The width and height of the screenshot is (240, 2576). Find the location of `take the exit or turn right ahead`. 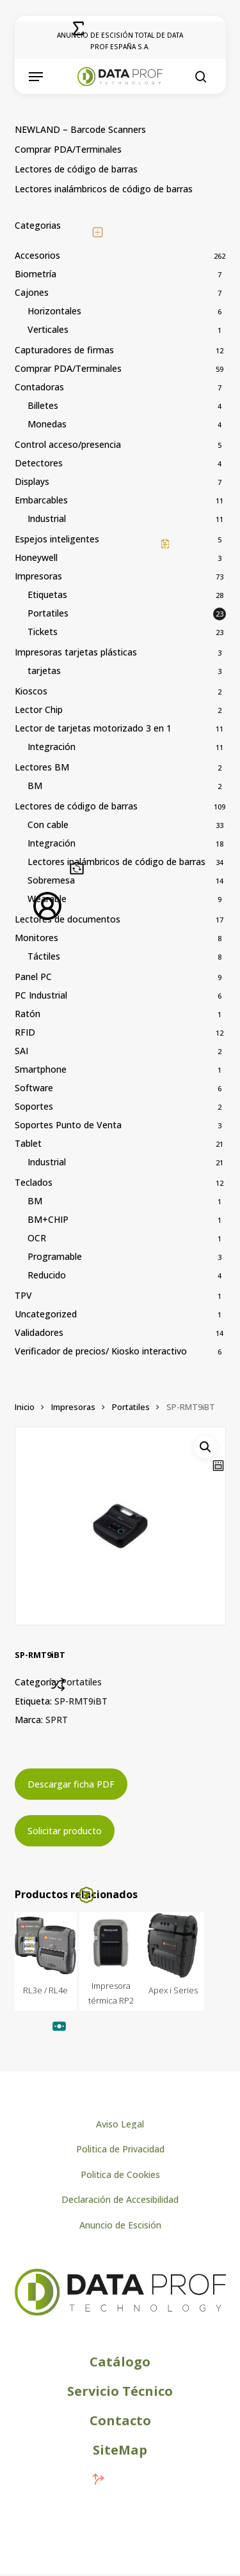

take the exit or turn right ahead is located at coordinates (98, 2479).